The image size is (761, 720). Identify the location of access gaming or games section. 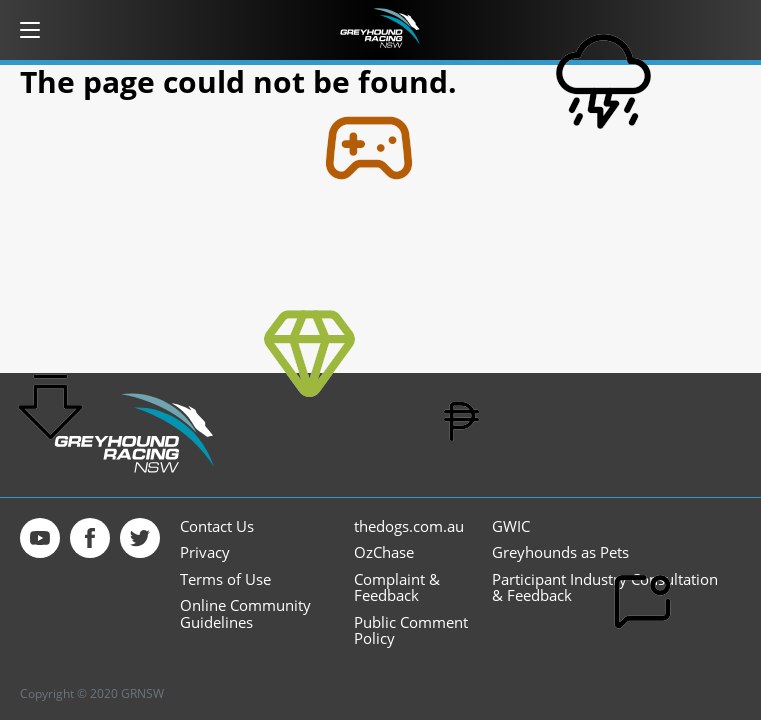
(369, 148).